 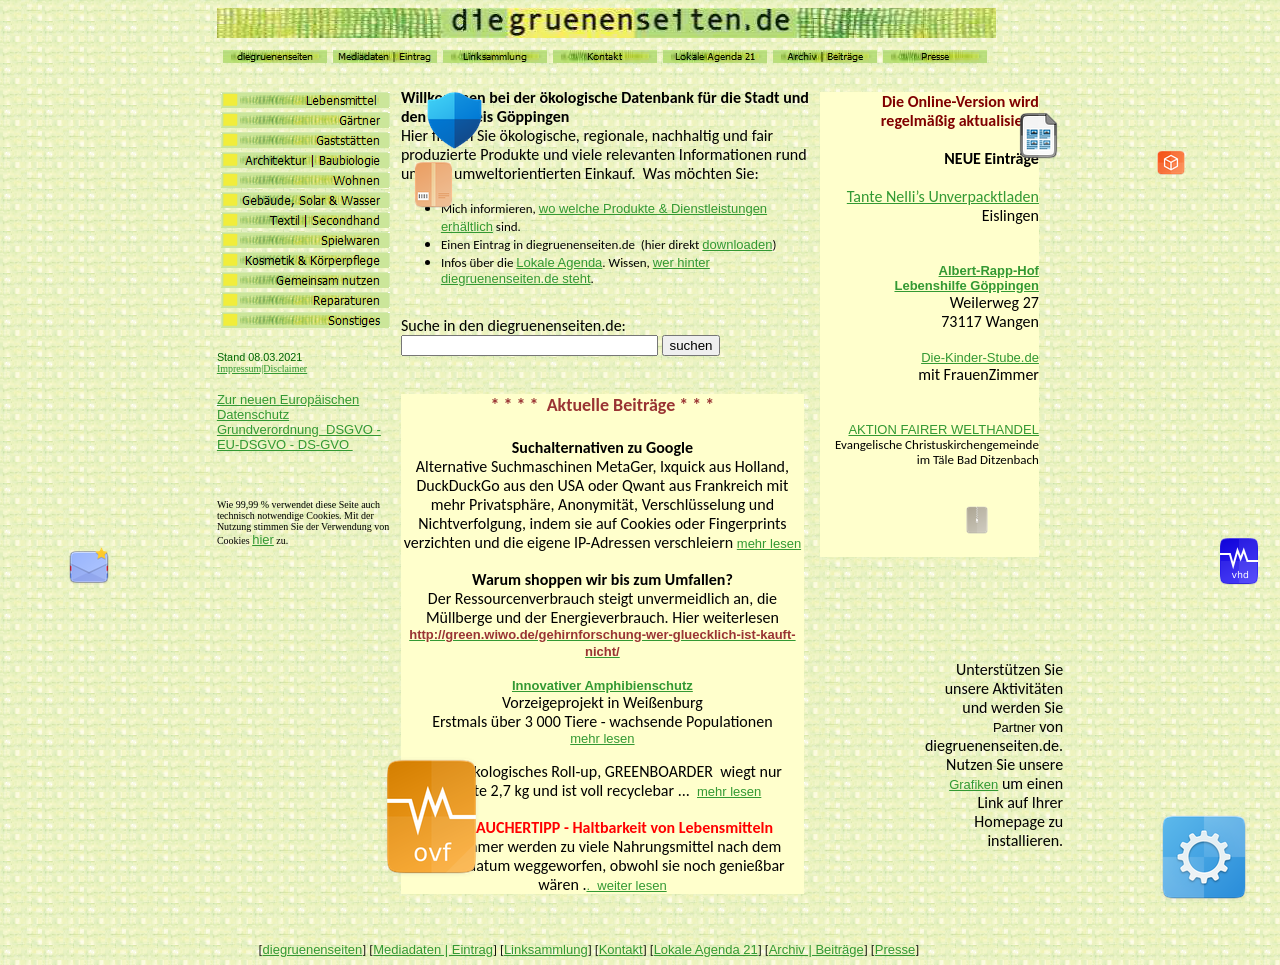 I want to click on open file roller to extract or compress archives, so click(x=977, y=520).